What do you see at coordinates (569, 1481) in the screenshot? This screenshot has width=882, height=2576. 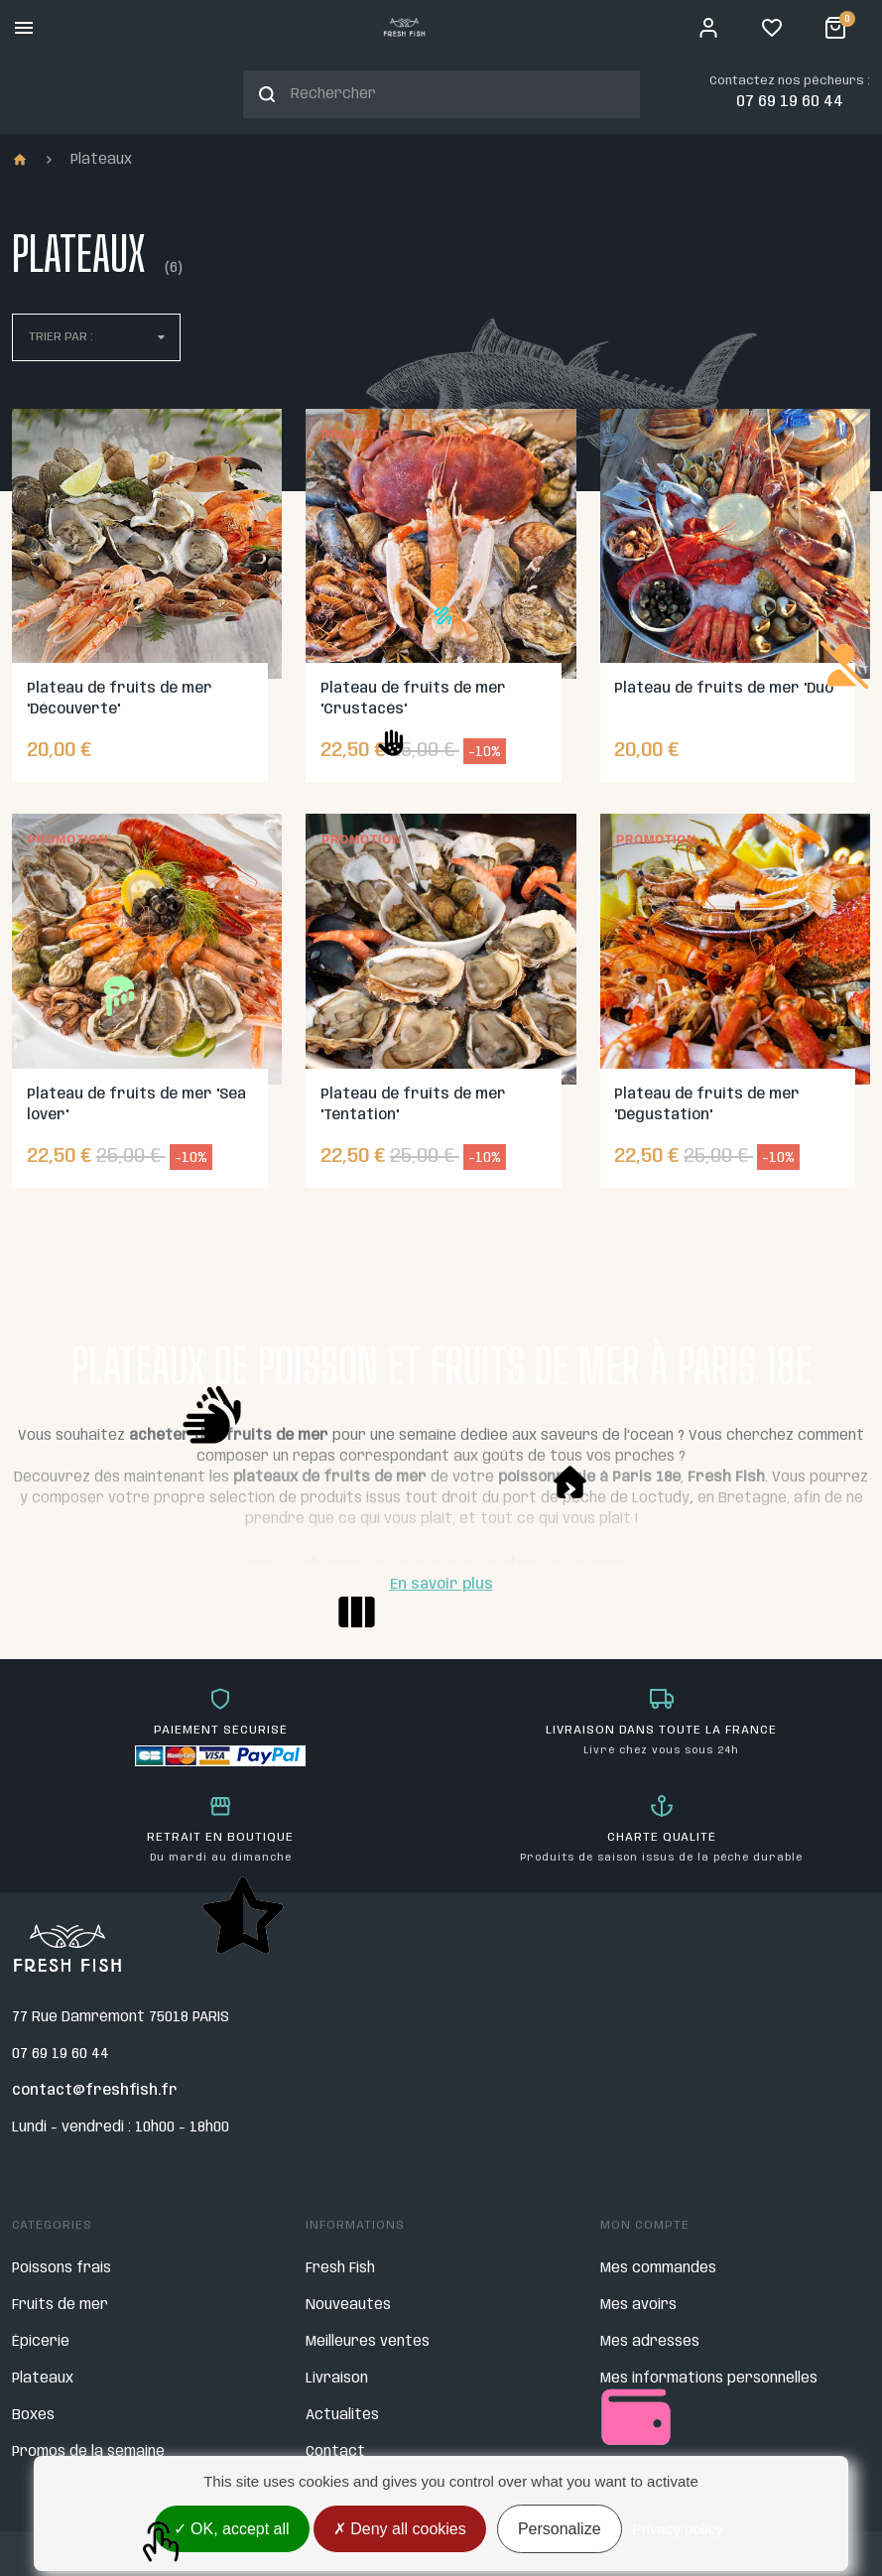 I see `report property damage` at bounding box center [569, 1481].